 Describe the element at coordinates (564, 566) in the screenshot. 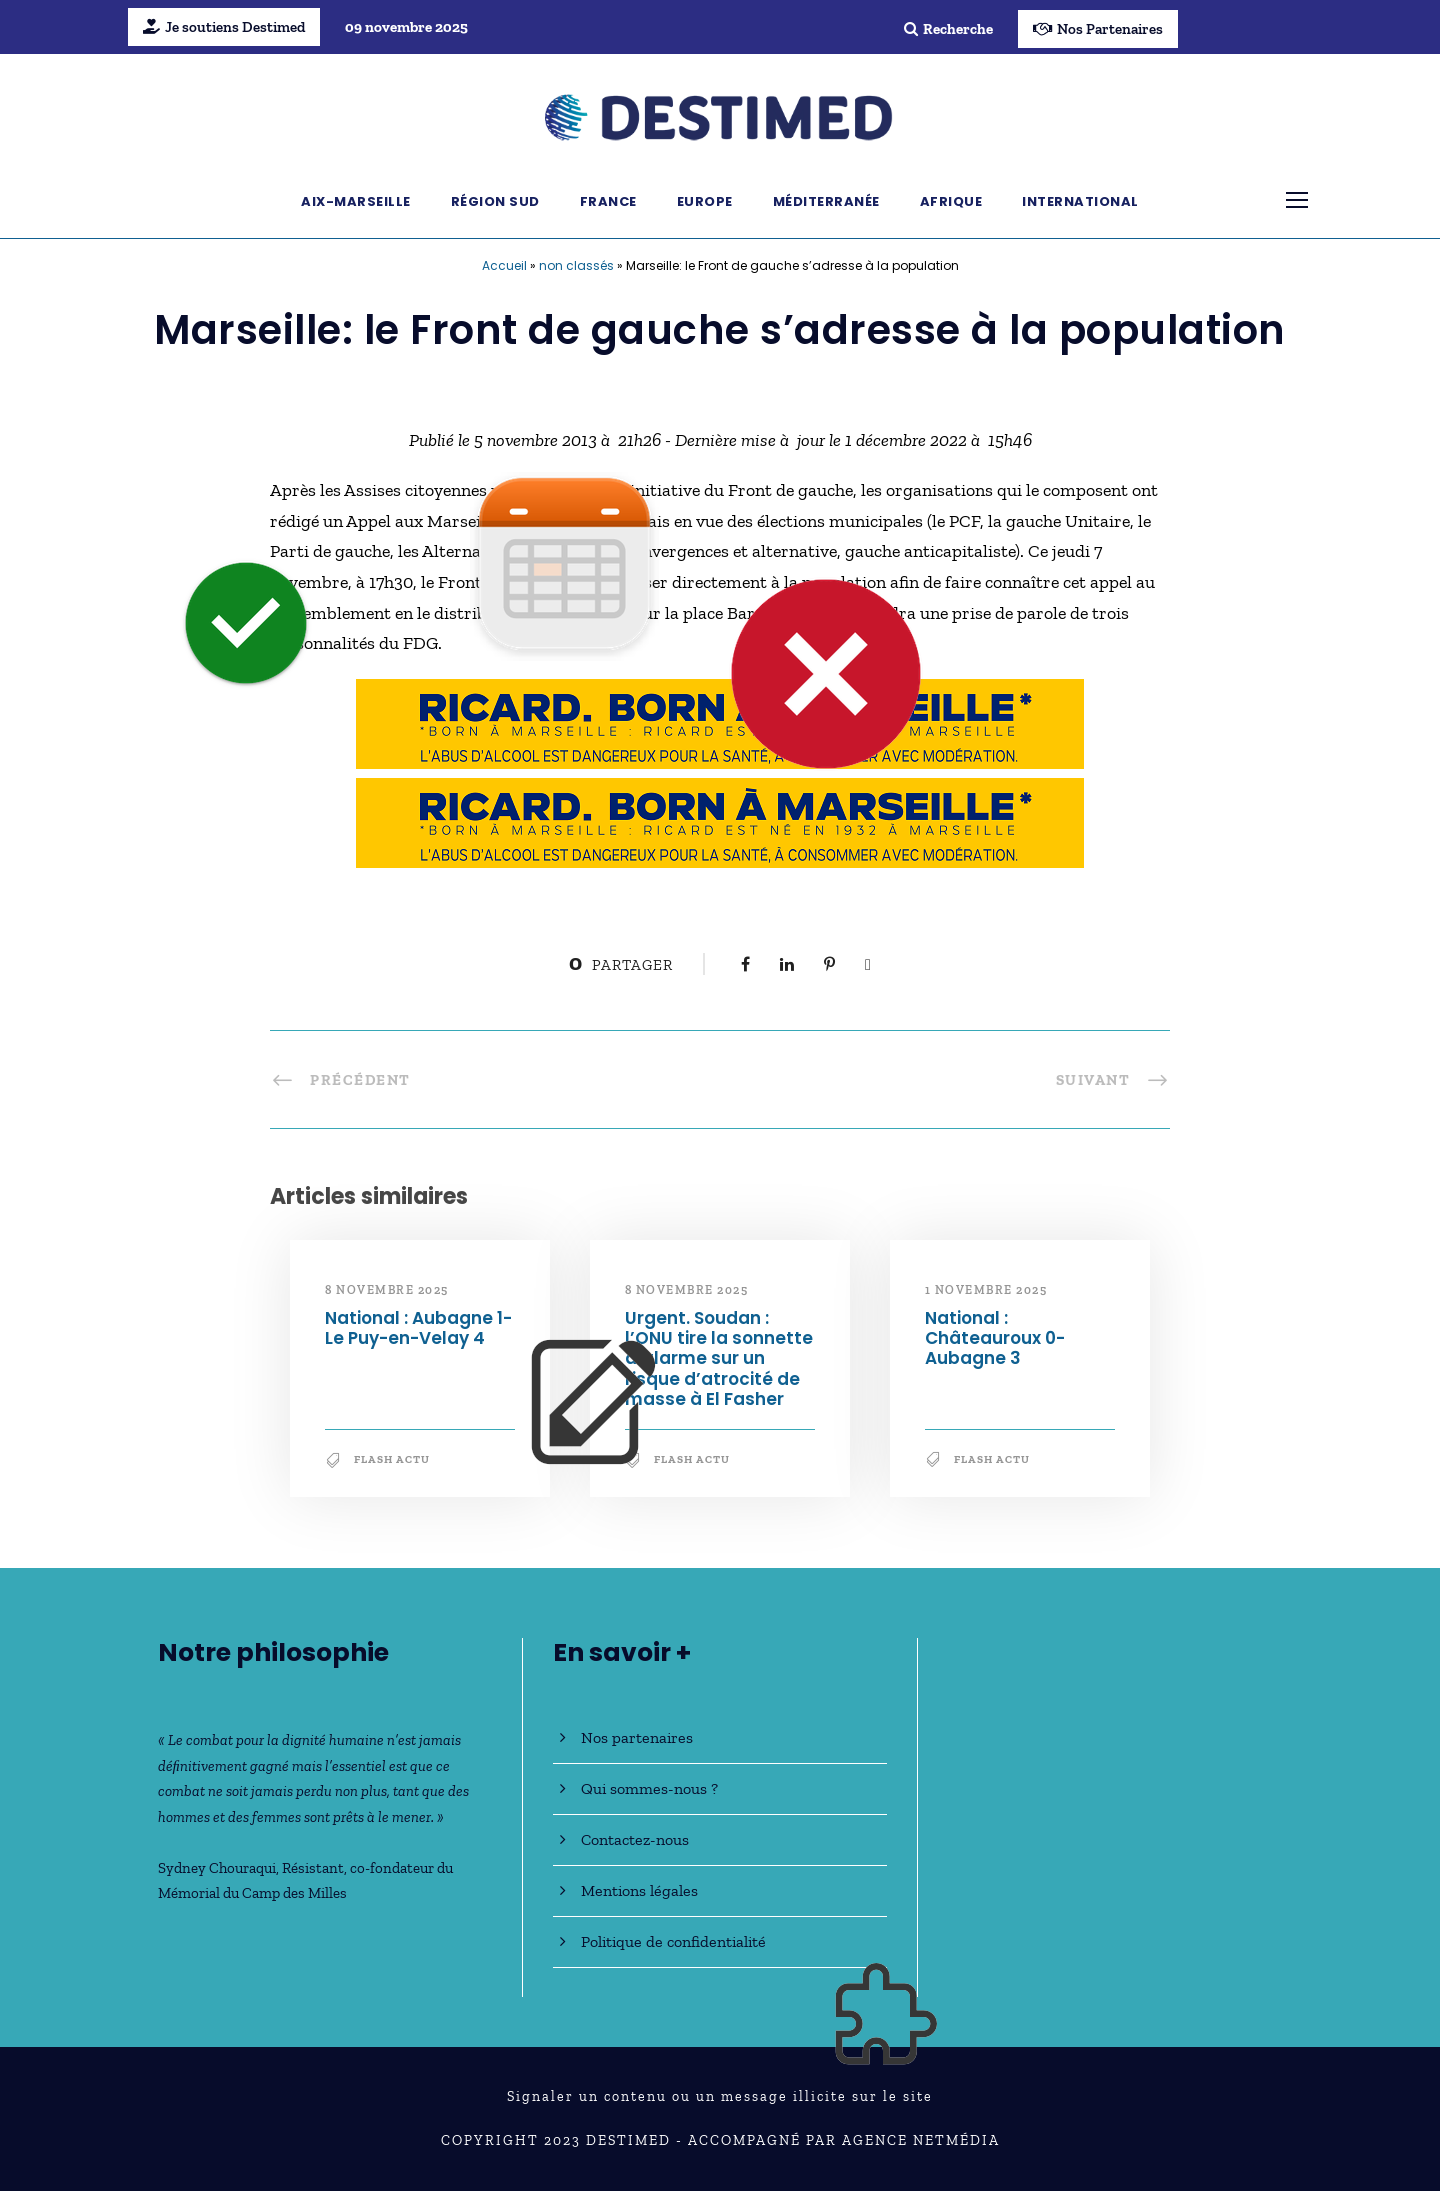

I see `open calendar and tasks preferences` at that location.